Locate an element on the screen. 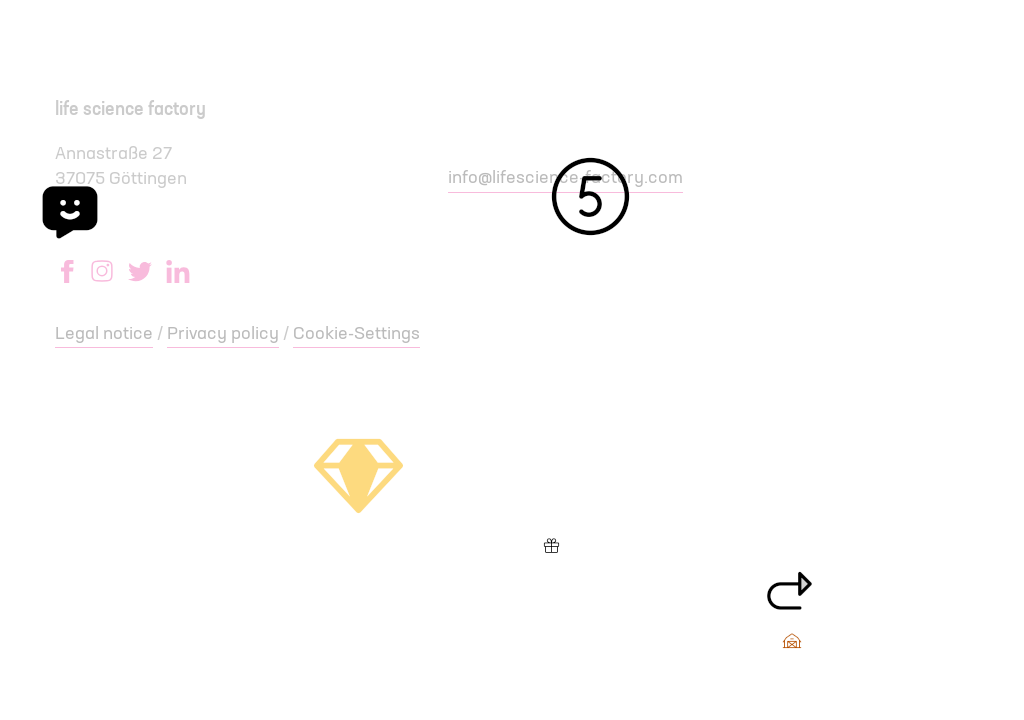  view or redeem a gift is located at coordinates (551, 546).